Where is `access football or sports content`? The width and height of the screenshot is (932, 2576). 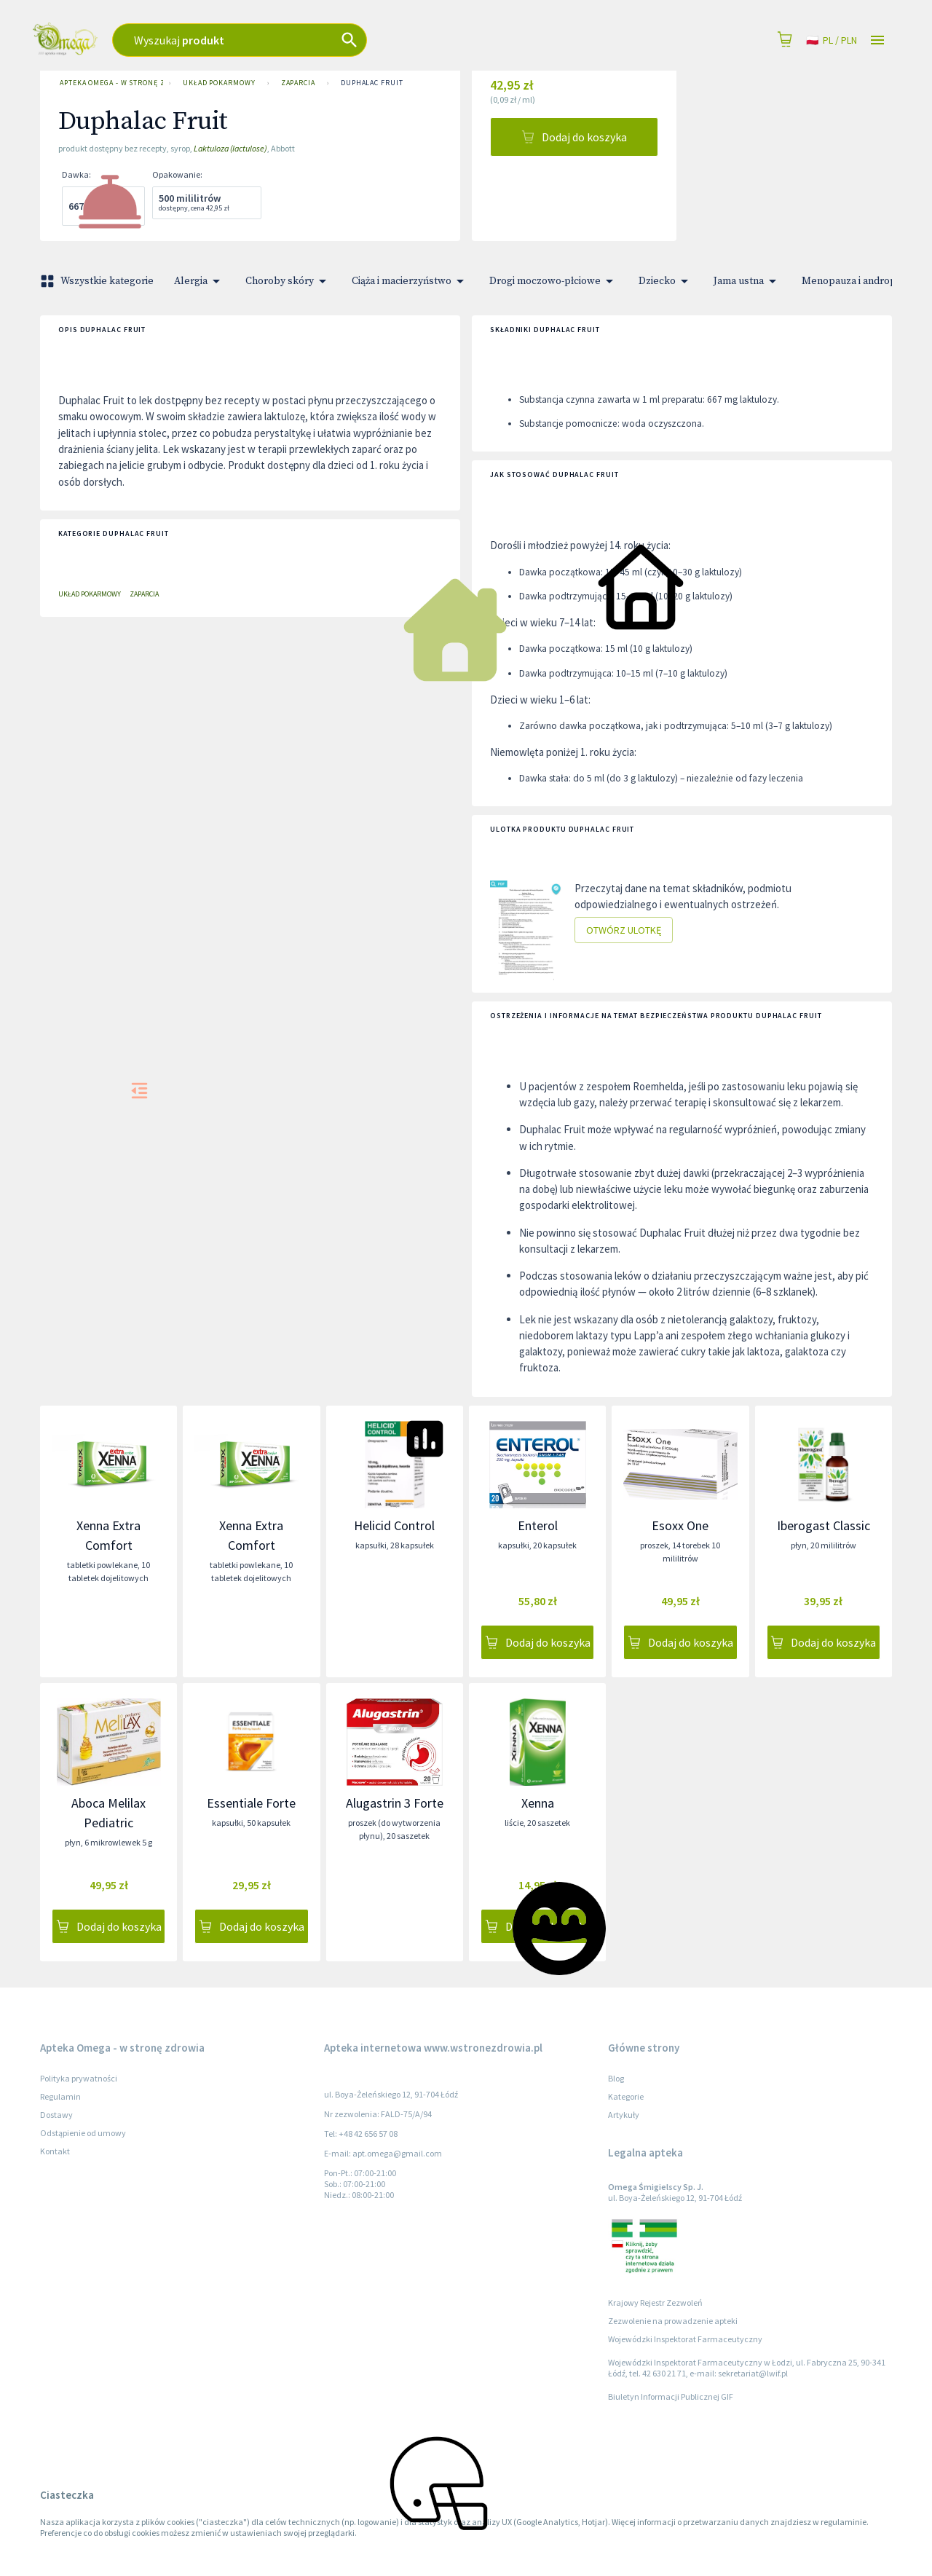 access football or sports content is located at coordinates (438, 2485).